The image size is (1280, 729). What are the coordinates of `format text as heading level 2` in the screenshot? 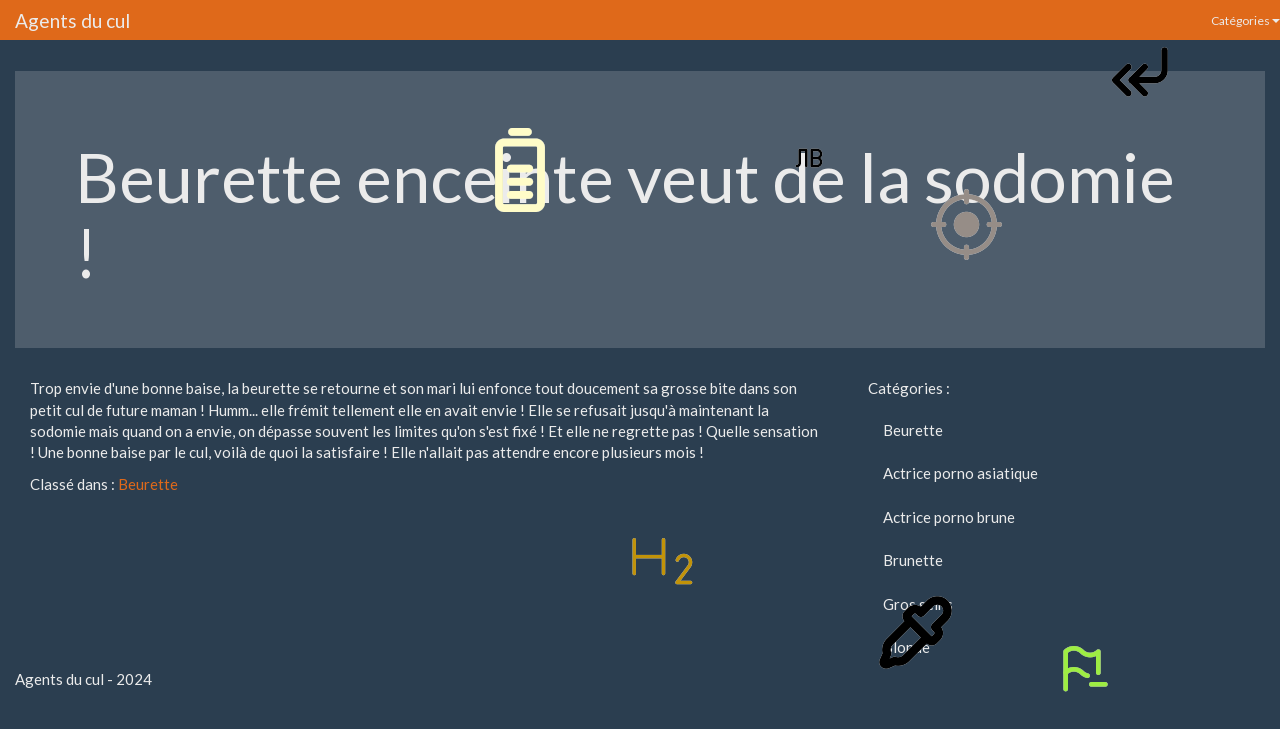 It's located at (659, 560).